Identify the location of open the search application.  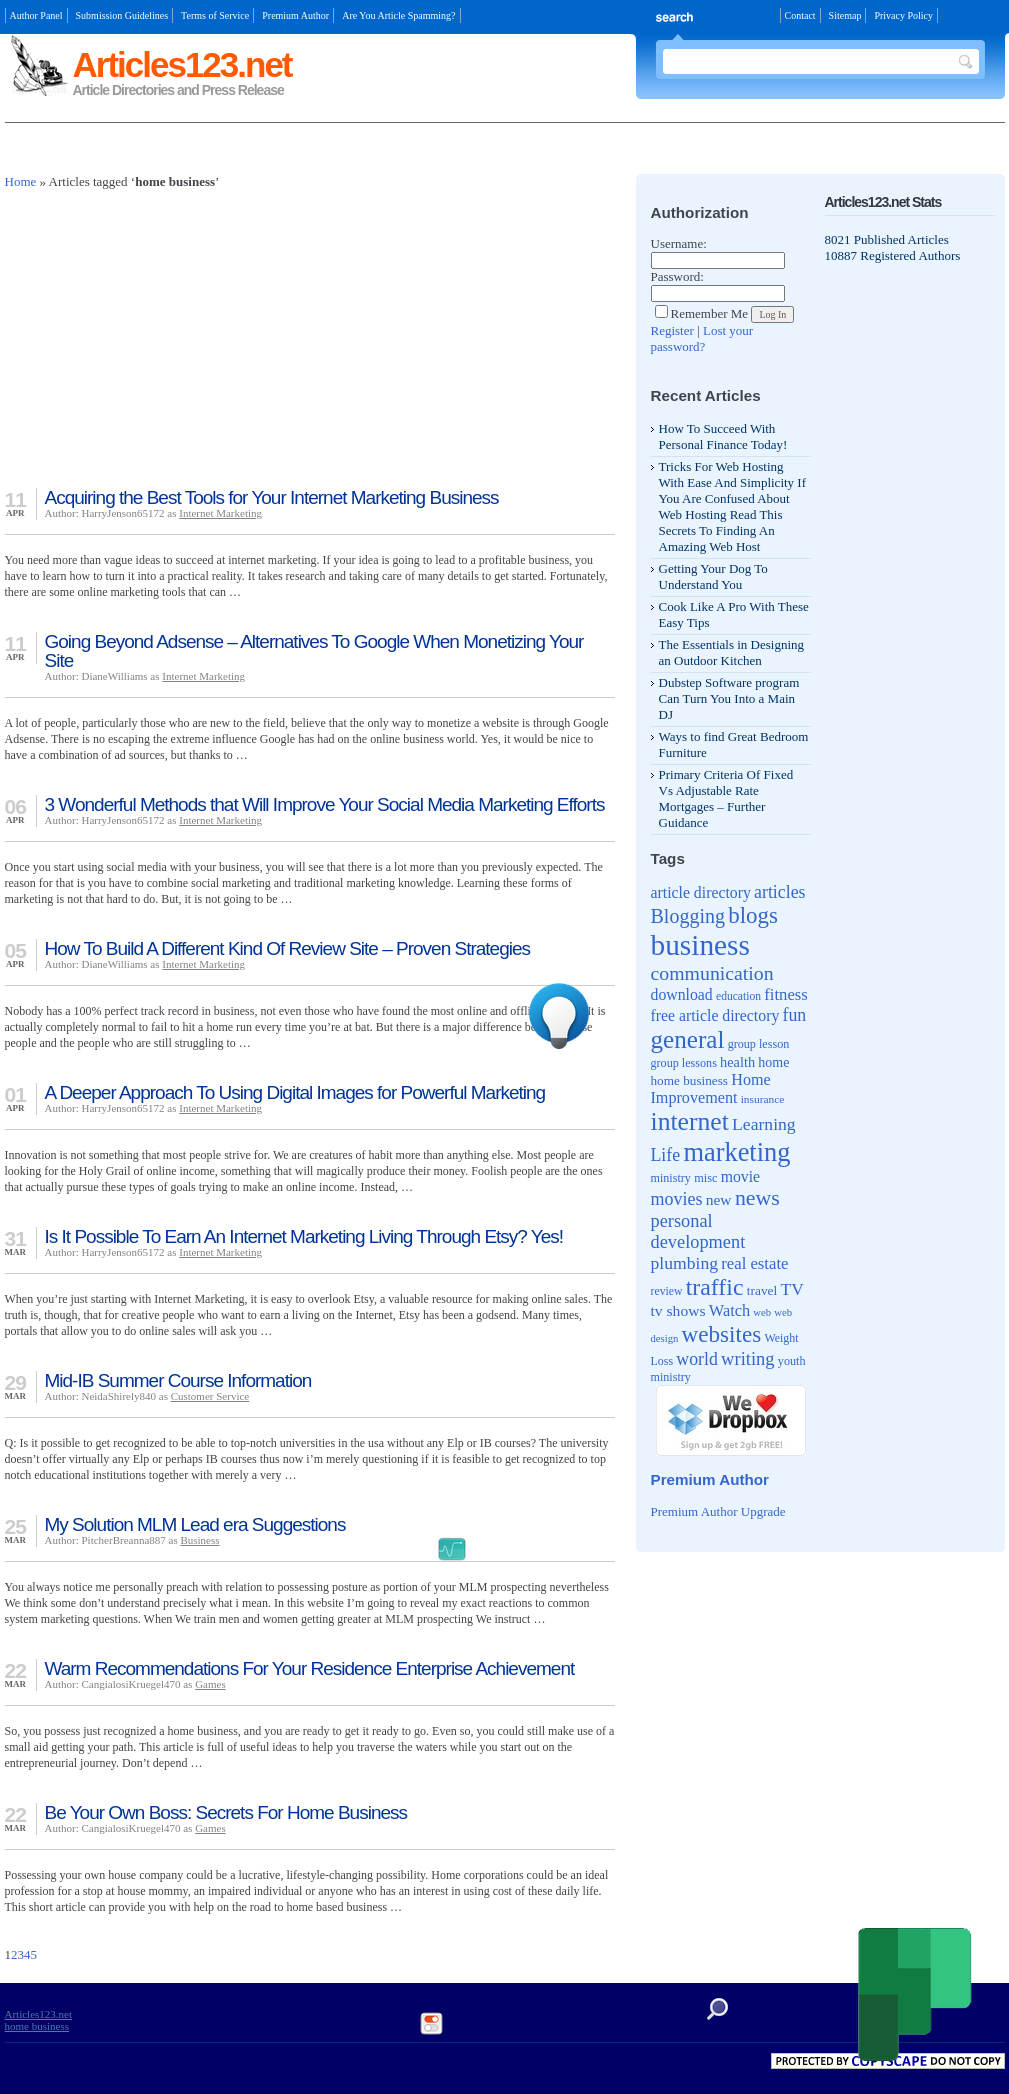
(717, 2008).